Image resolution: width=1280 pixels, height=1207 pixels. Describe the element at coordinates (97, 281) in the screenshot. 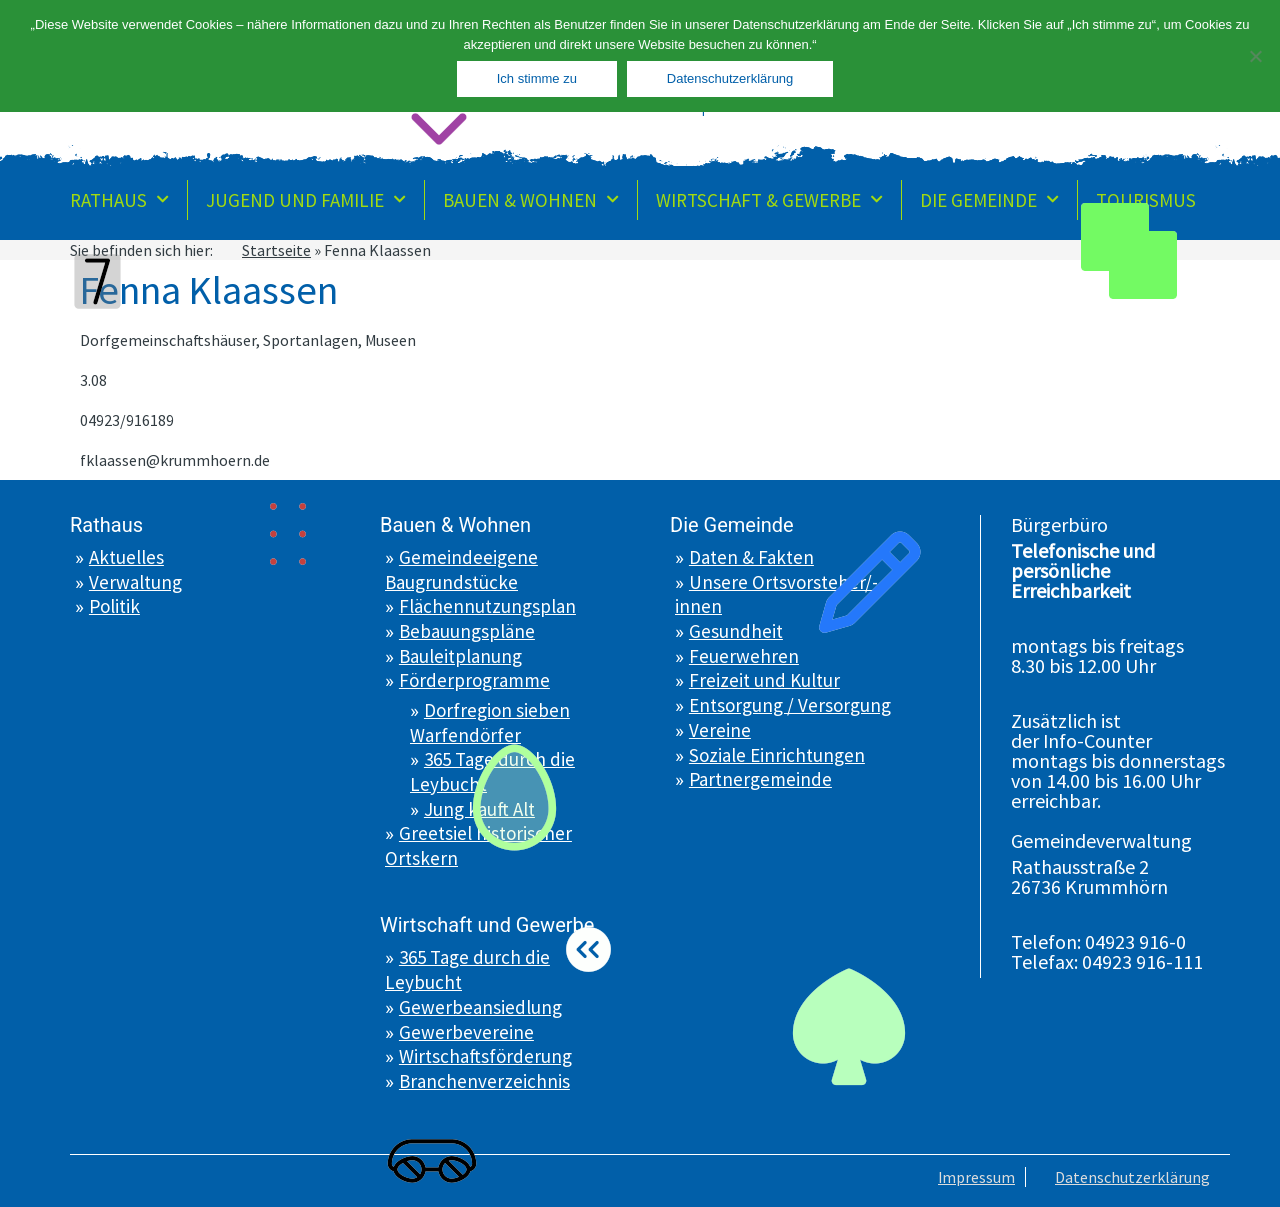

I see `indicates item number seven in a list or sequence` at that location.